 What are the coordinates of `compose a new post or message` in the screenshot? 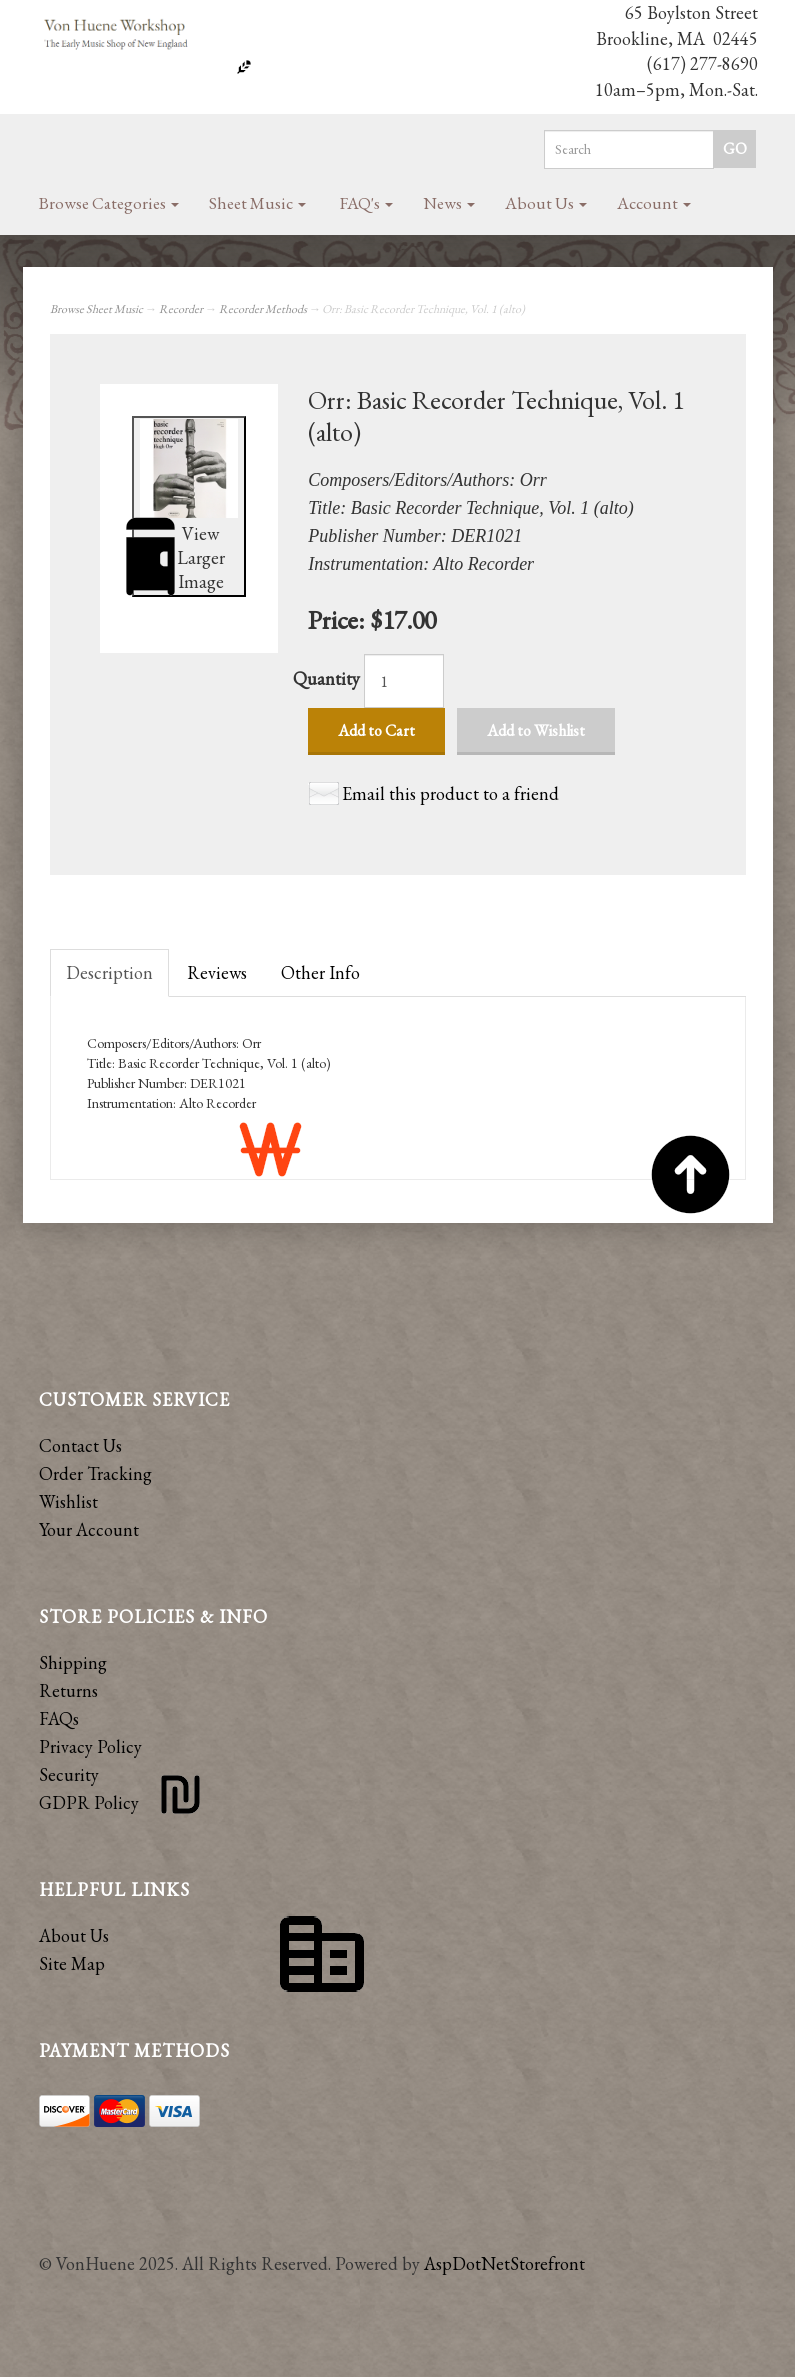 It's located at (244, 67).